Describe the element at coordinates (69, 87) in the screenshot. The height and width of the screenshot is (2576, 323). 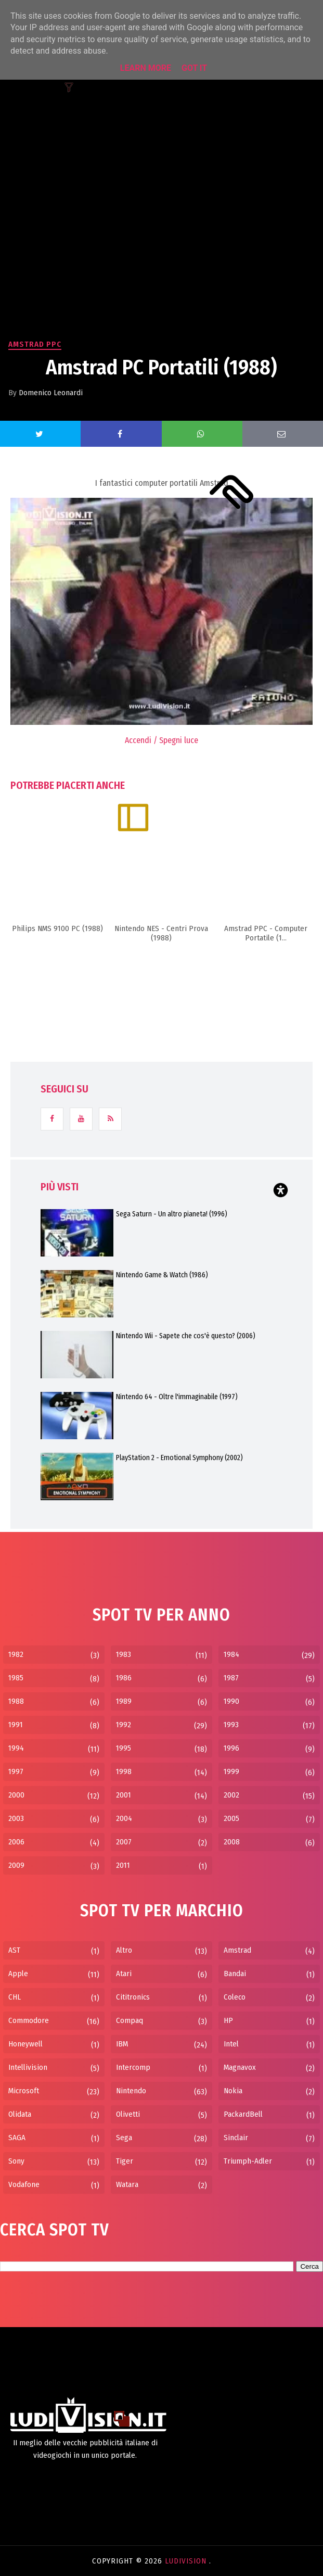
I see `filter or sort content` at that location.